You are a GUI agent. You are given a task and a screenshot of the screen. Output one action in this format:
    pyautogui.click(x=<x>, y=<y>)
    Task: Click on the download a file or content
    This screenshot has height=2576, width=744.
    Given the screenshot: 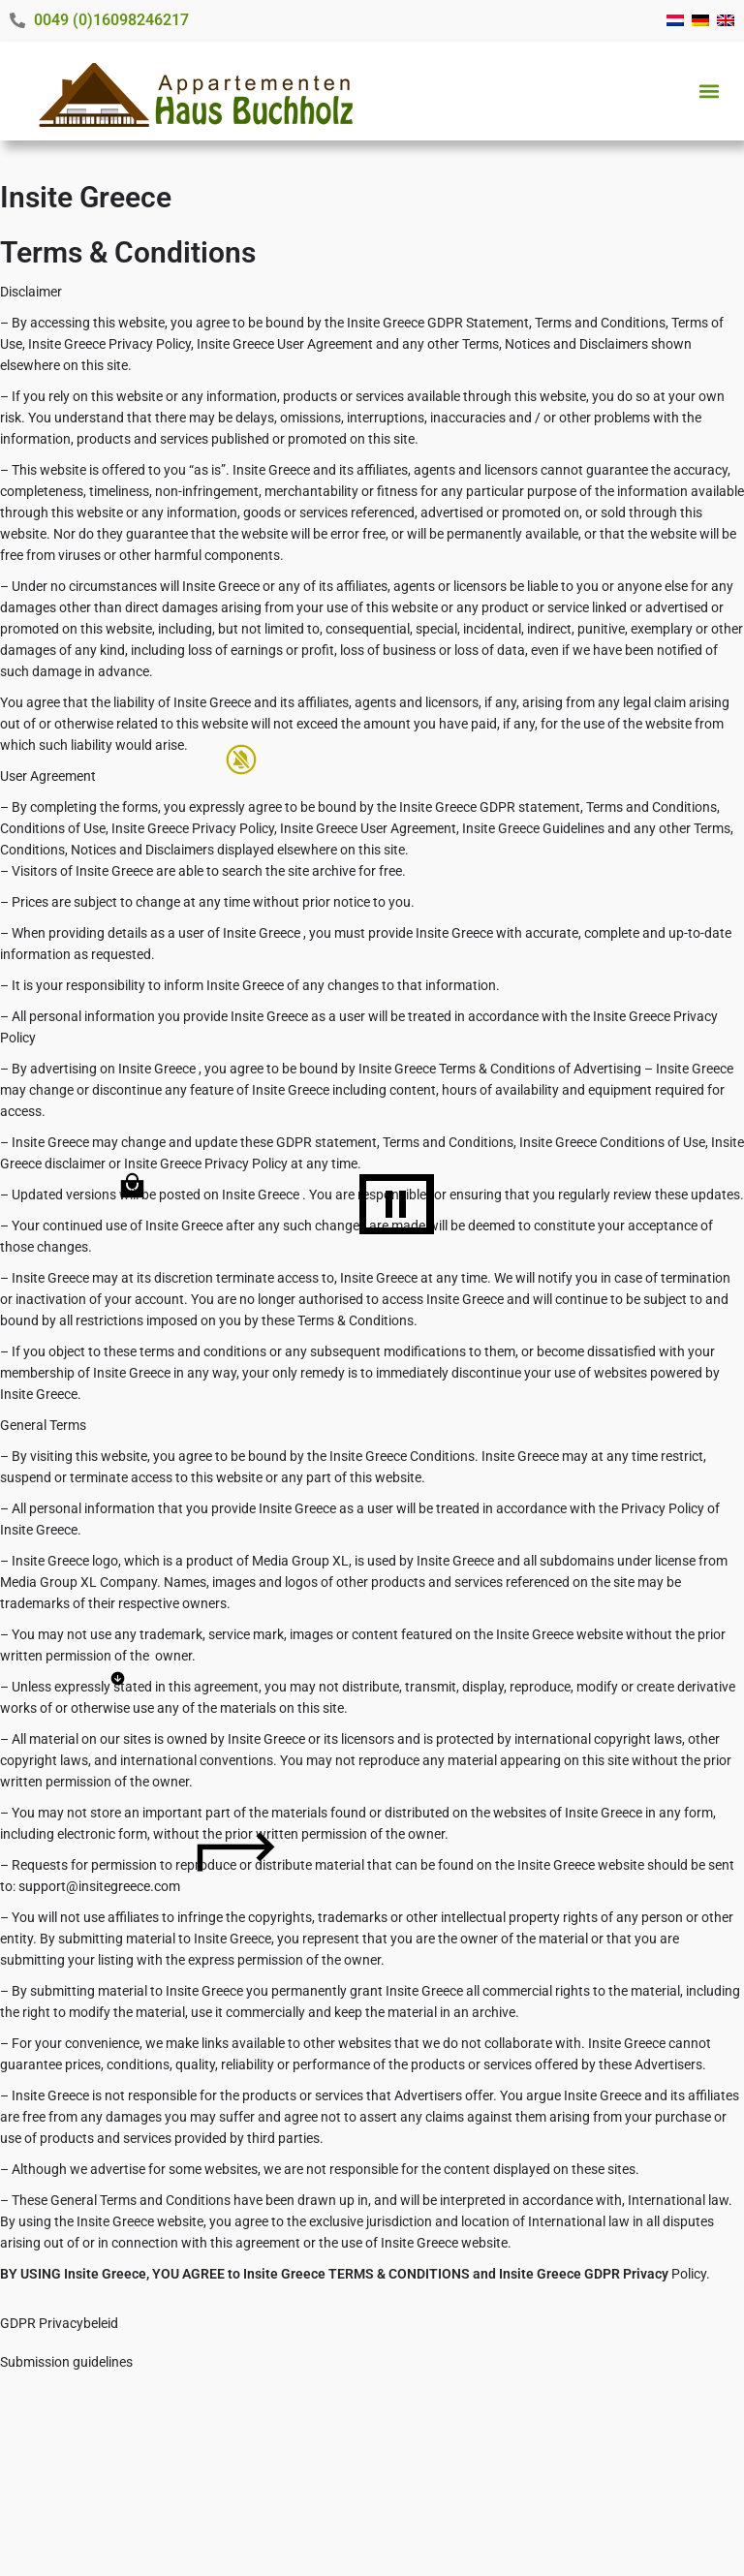 What is the action you would take?
    pyautogui.click(x=117, y=1678)
    